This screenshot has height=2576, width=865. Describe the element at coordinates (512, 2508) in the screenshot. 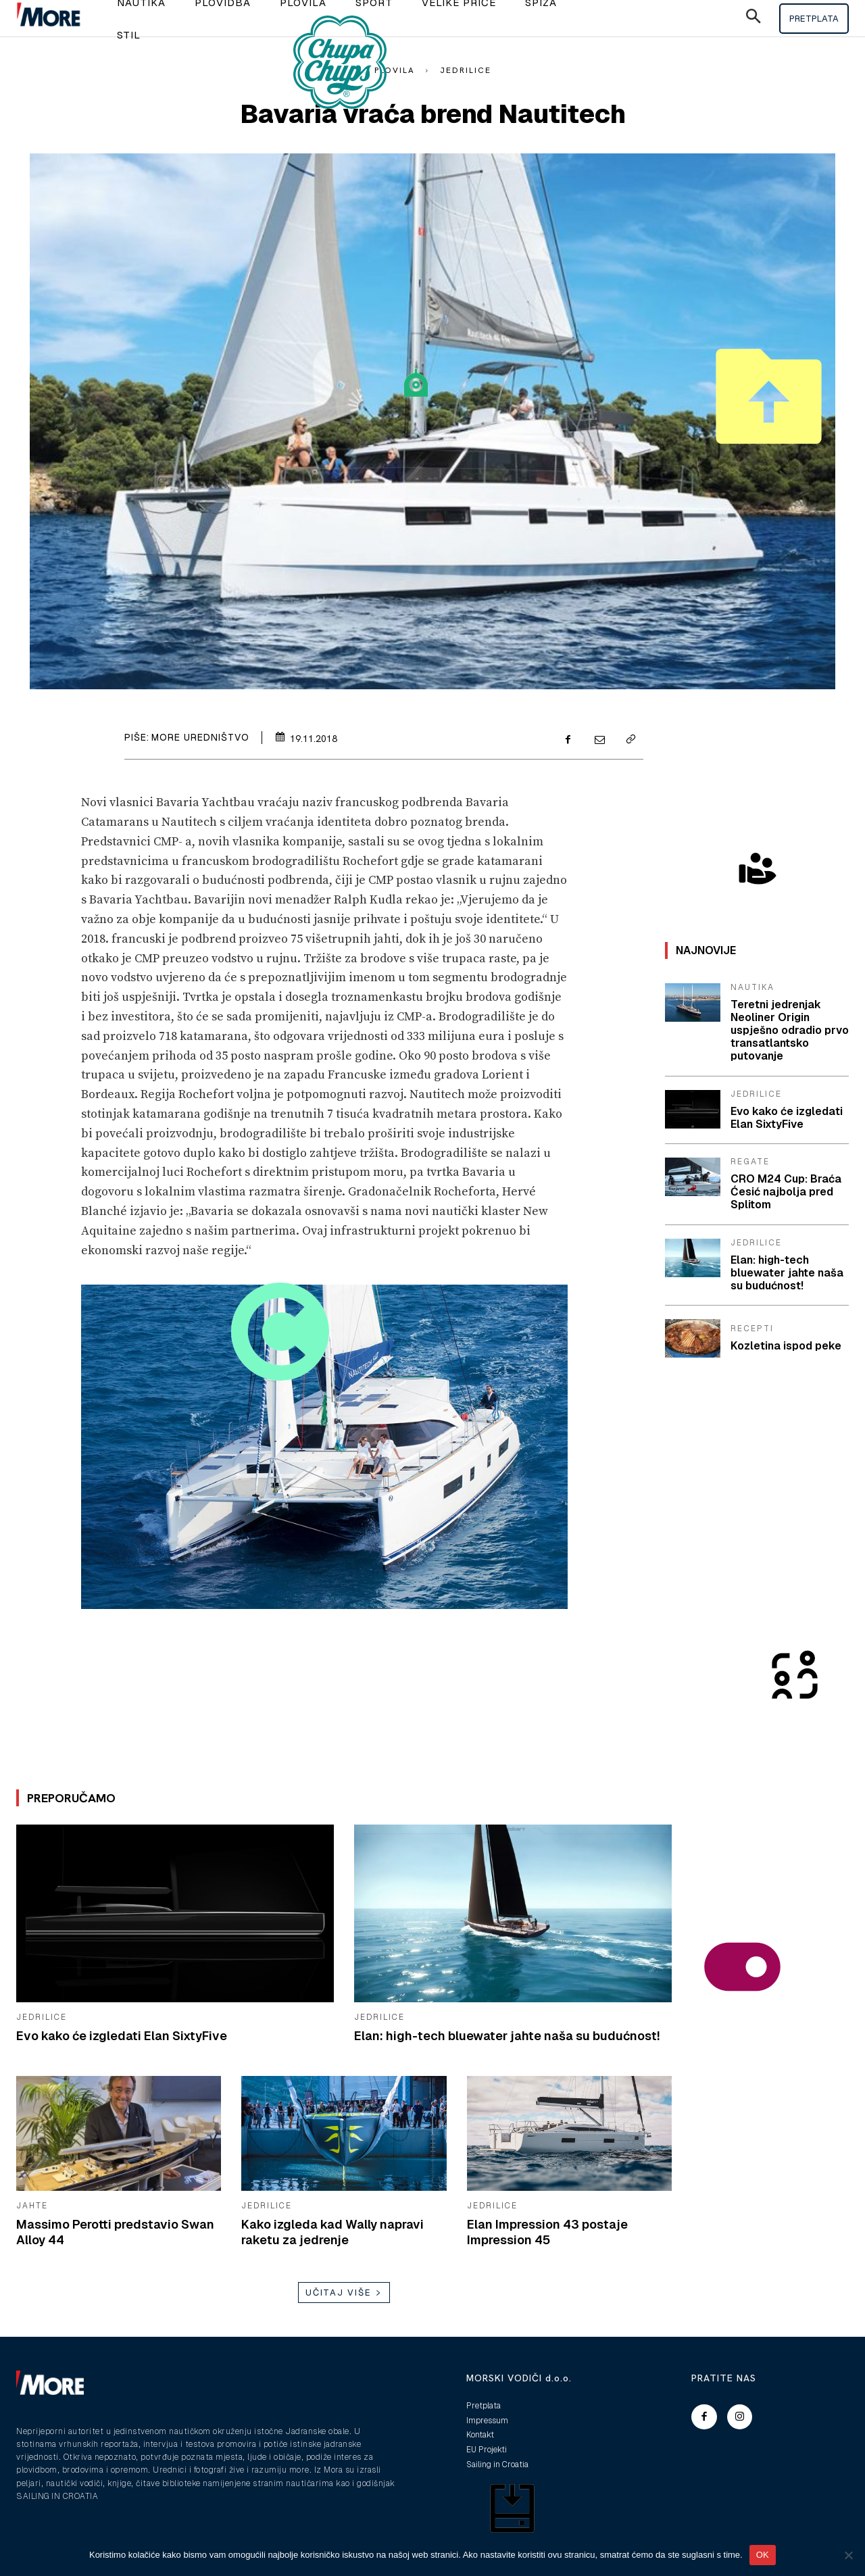

I see `install an app or software` at that location.